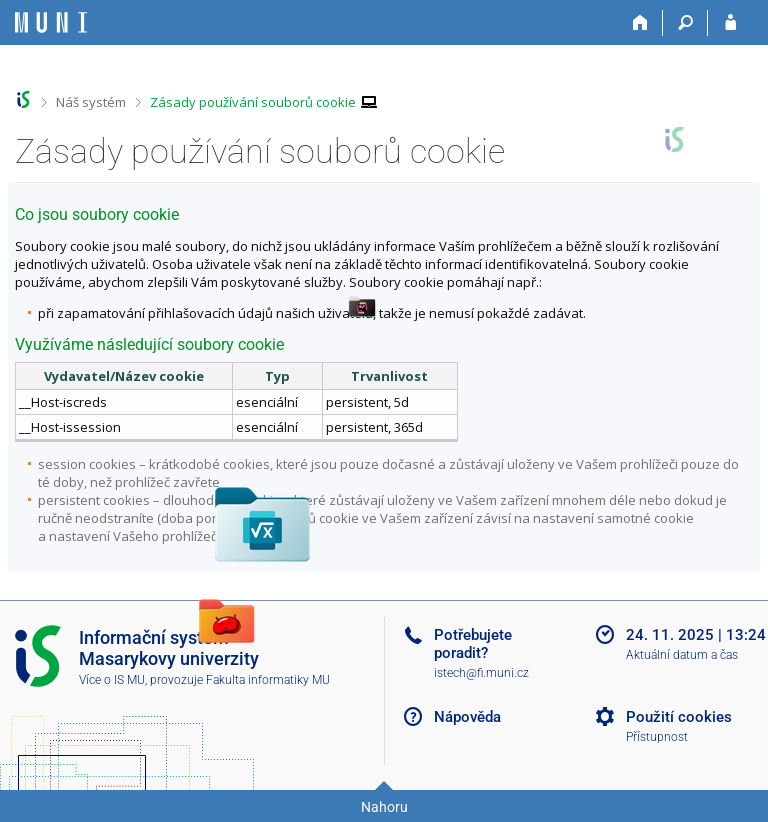  What do you see at coordinates (226, 622) in the screenshot?
I see `open android jelly bean system folder` at bounding box center [226, 622].